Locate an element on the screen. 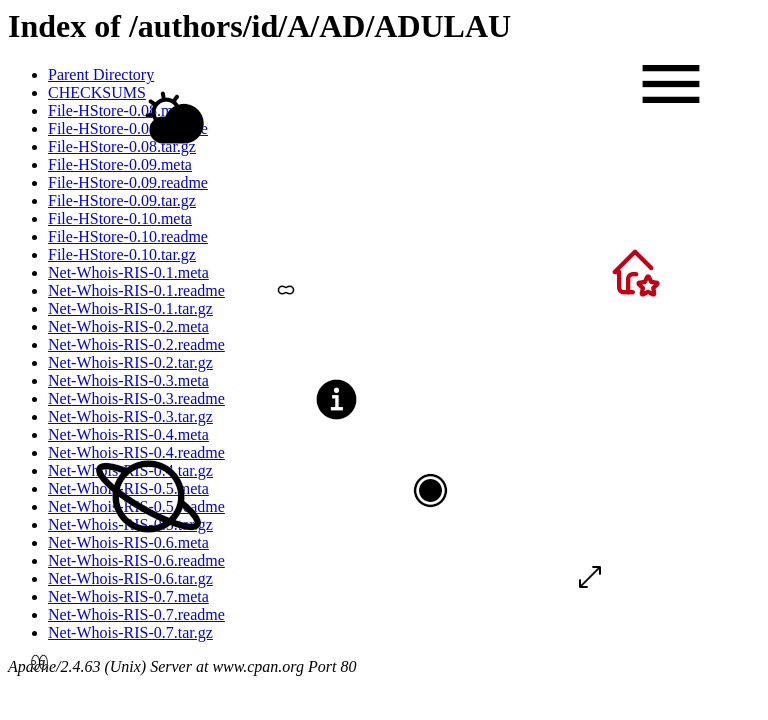 This screenshot has height=720, width=768. explore global or worldwide content is located at coordinates (148, 496).